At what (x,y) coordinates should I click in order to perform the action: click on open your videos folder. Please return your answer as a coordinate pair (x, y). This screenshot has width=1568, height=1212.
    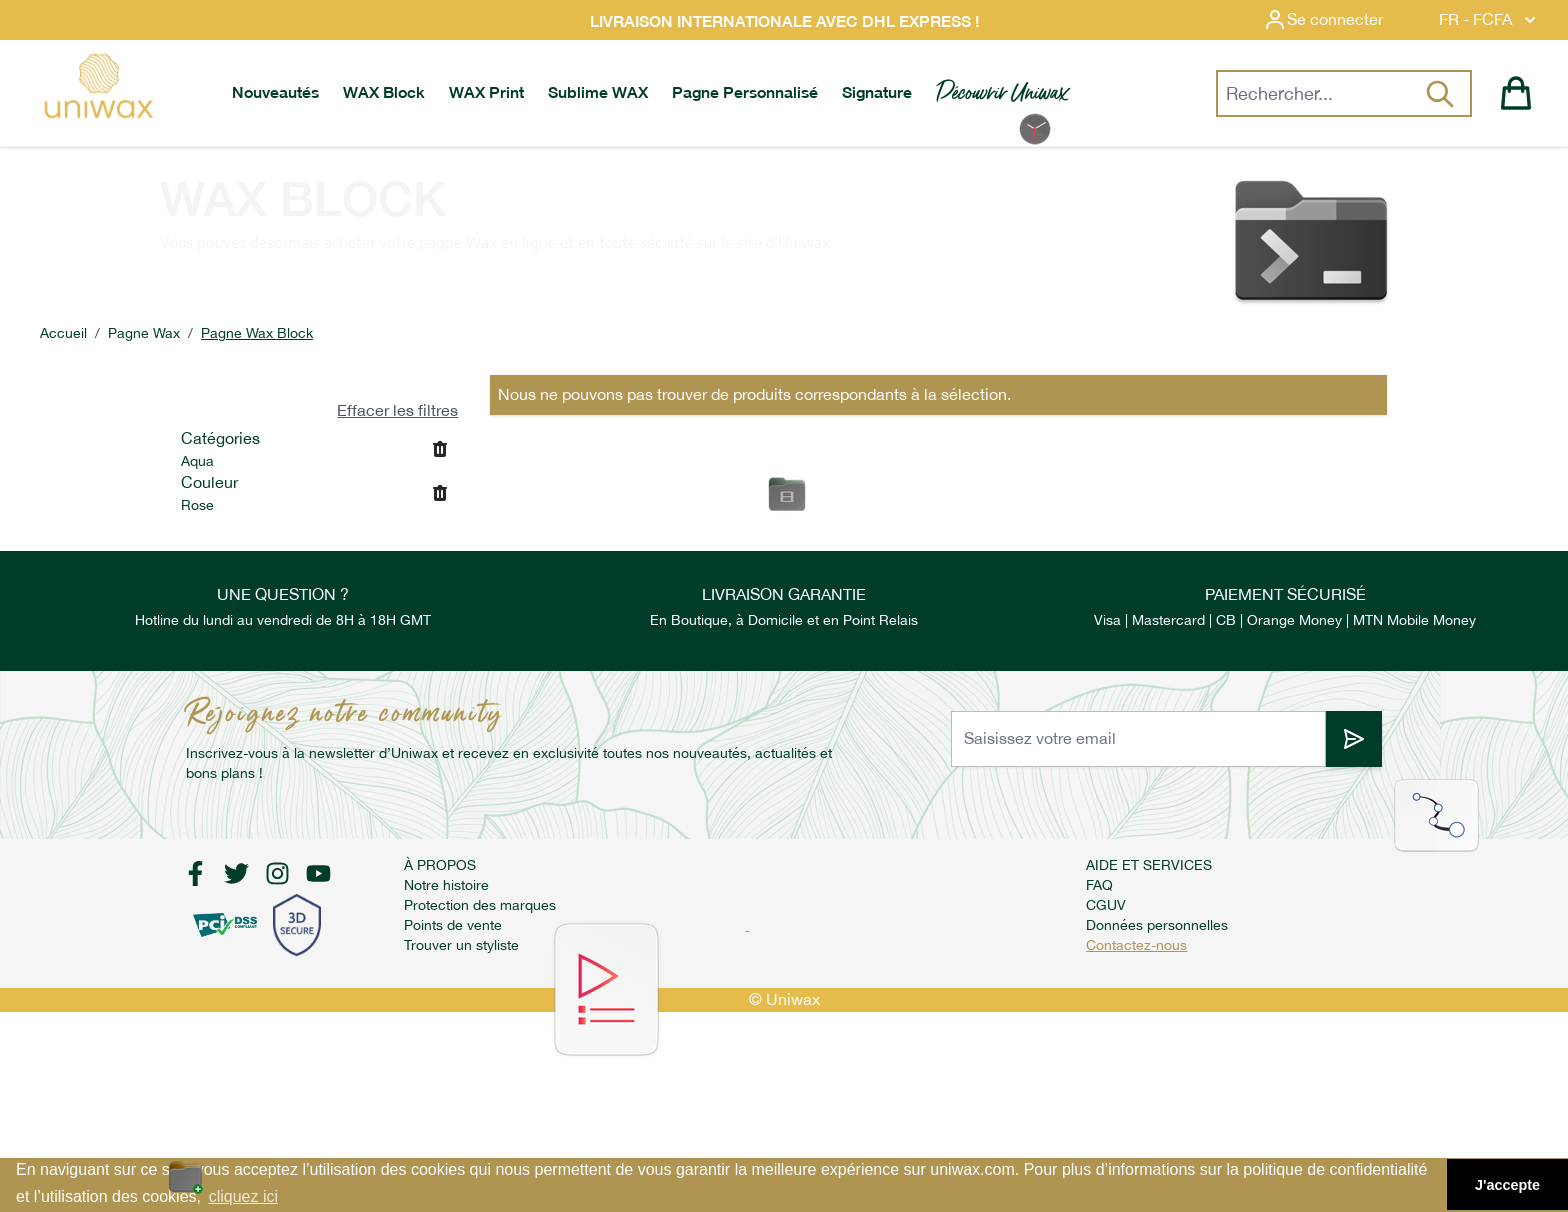
    Looking at the image, I should click on (787, 494).